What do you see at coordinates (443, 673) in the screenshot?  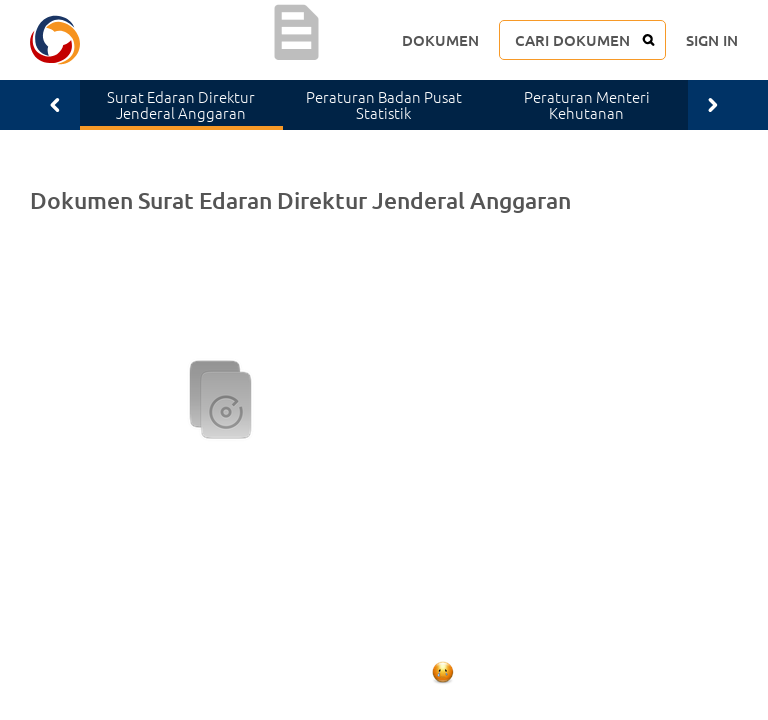 I see `indicates sadness or disappointment in a reaction` at bounding box center [443, 673].